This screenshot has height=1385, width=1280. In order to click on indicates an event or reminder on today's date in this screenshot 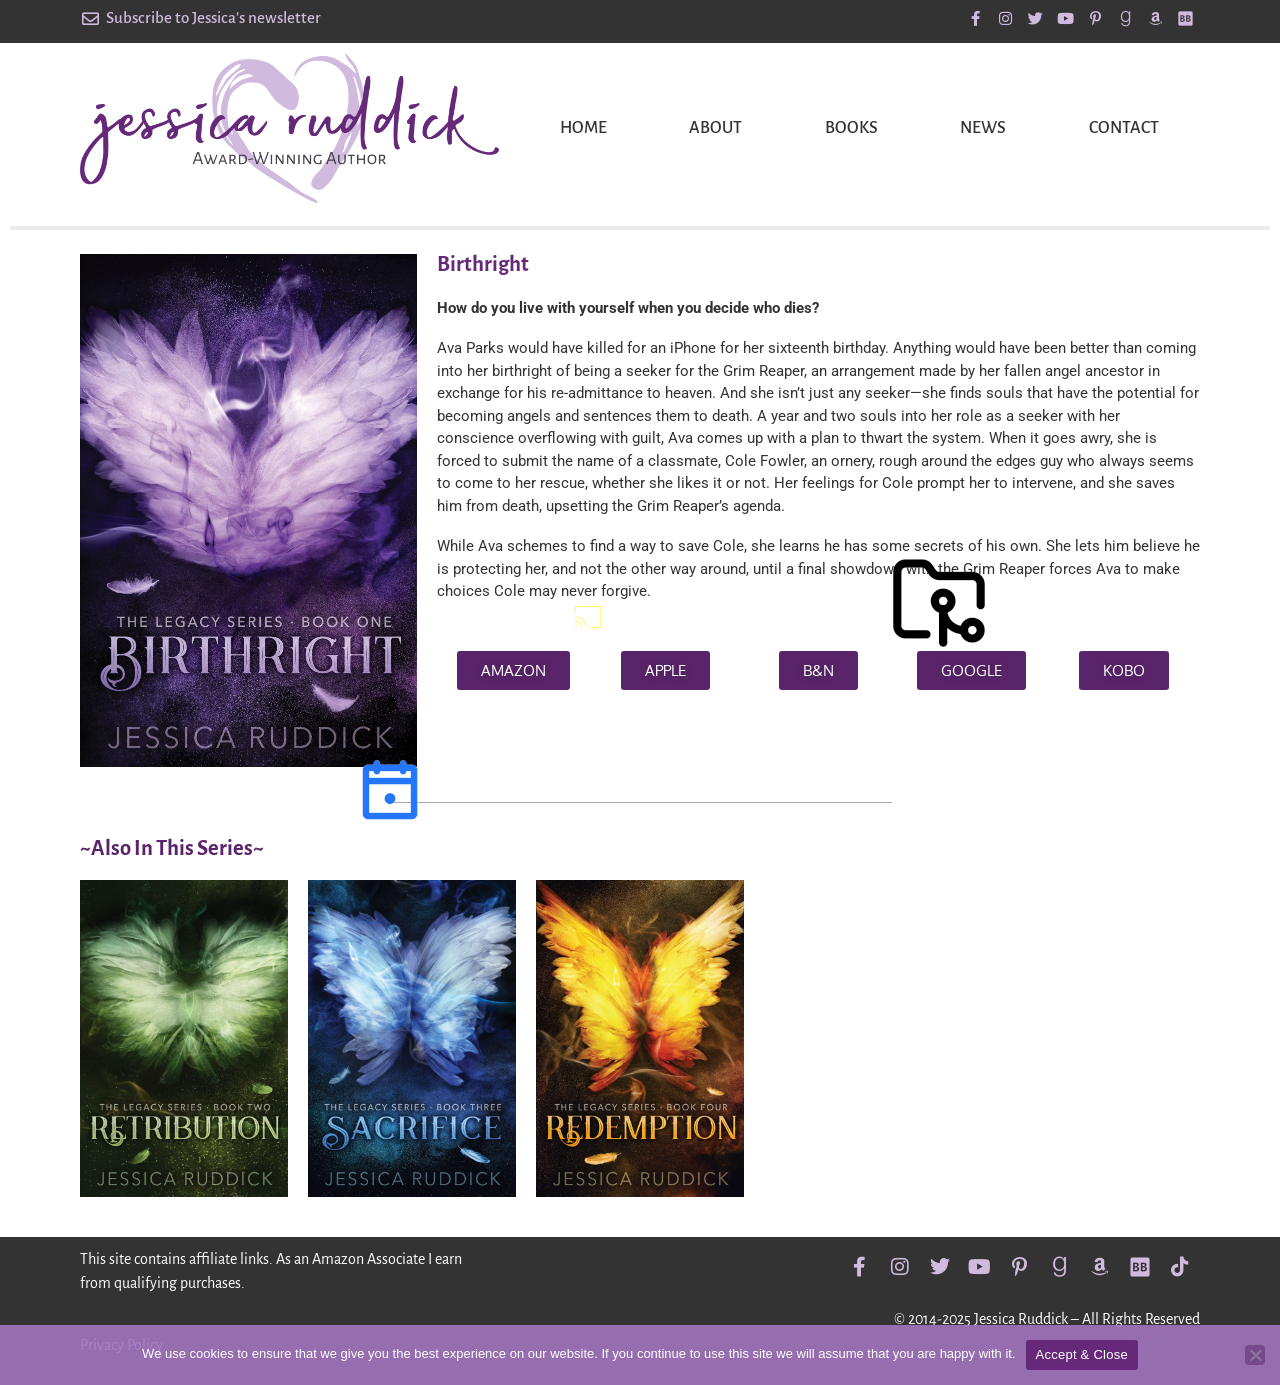, I will do `click(390, 792)`.